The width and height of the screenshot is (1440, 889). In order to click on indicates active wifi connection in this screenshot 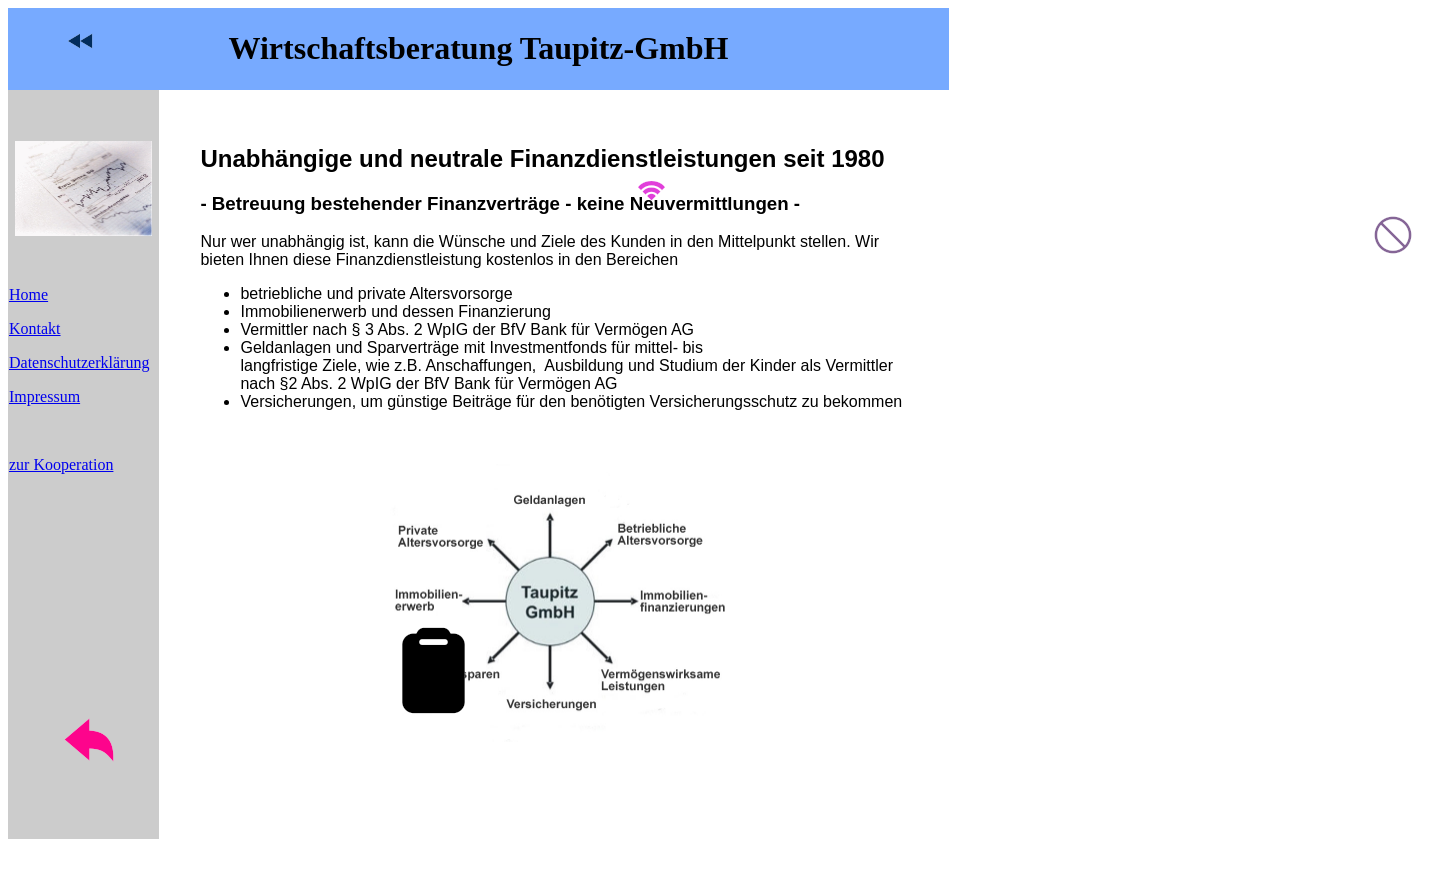, I will do `click(651, 190)`.